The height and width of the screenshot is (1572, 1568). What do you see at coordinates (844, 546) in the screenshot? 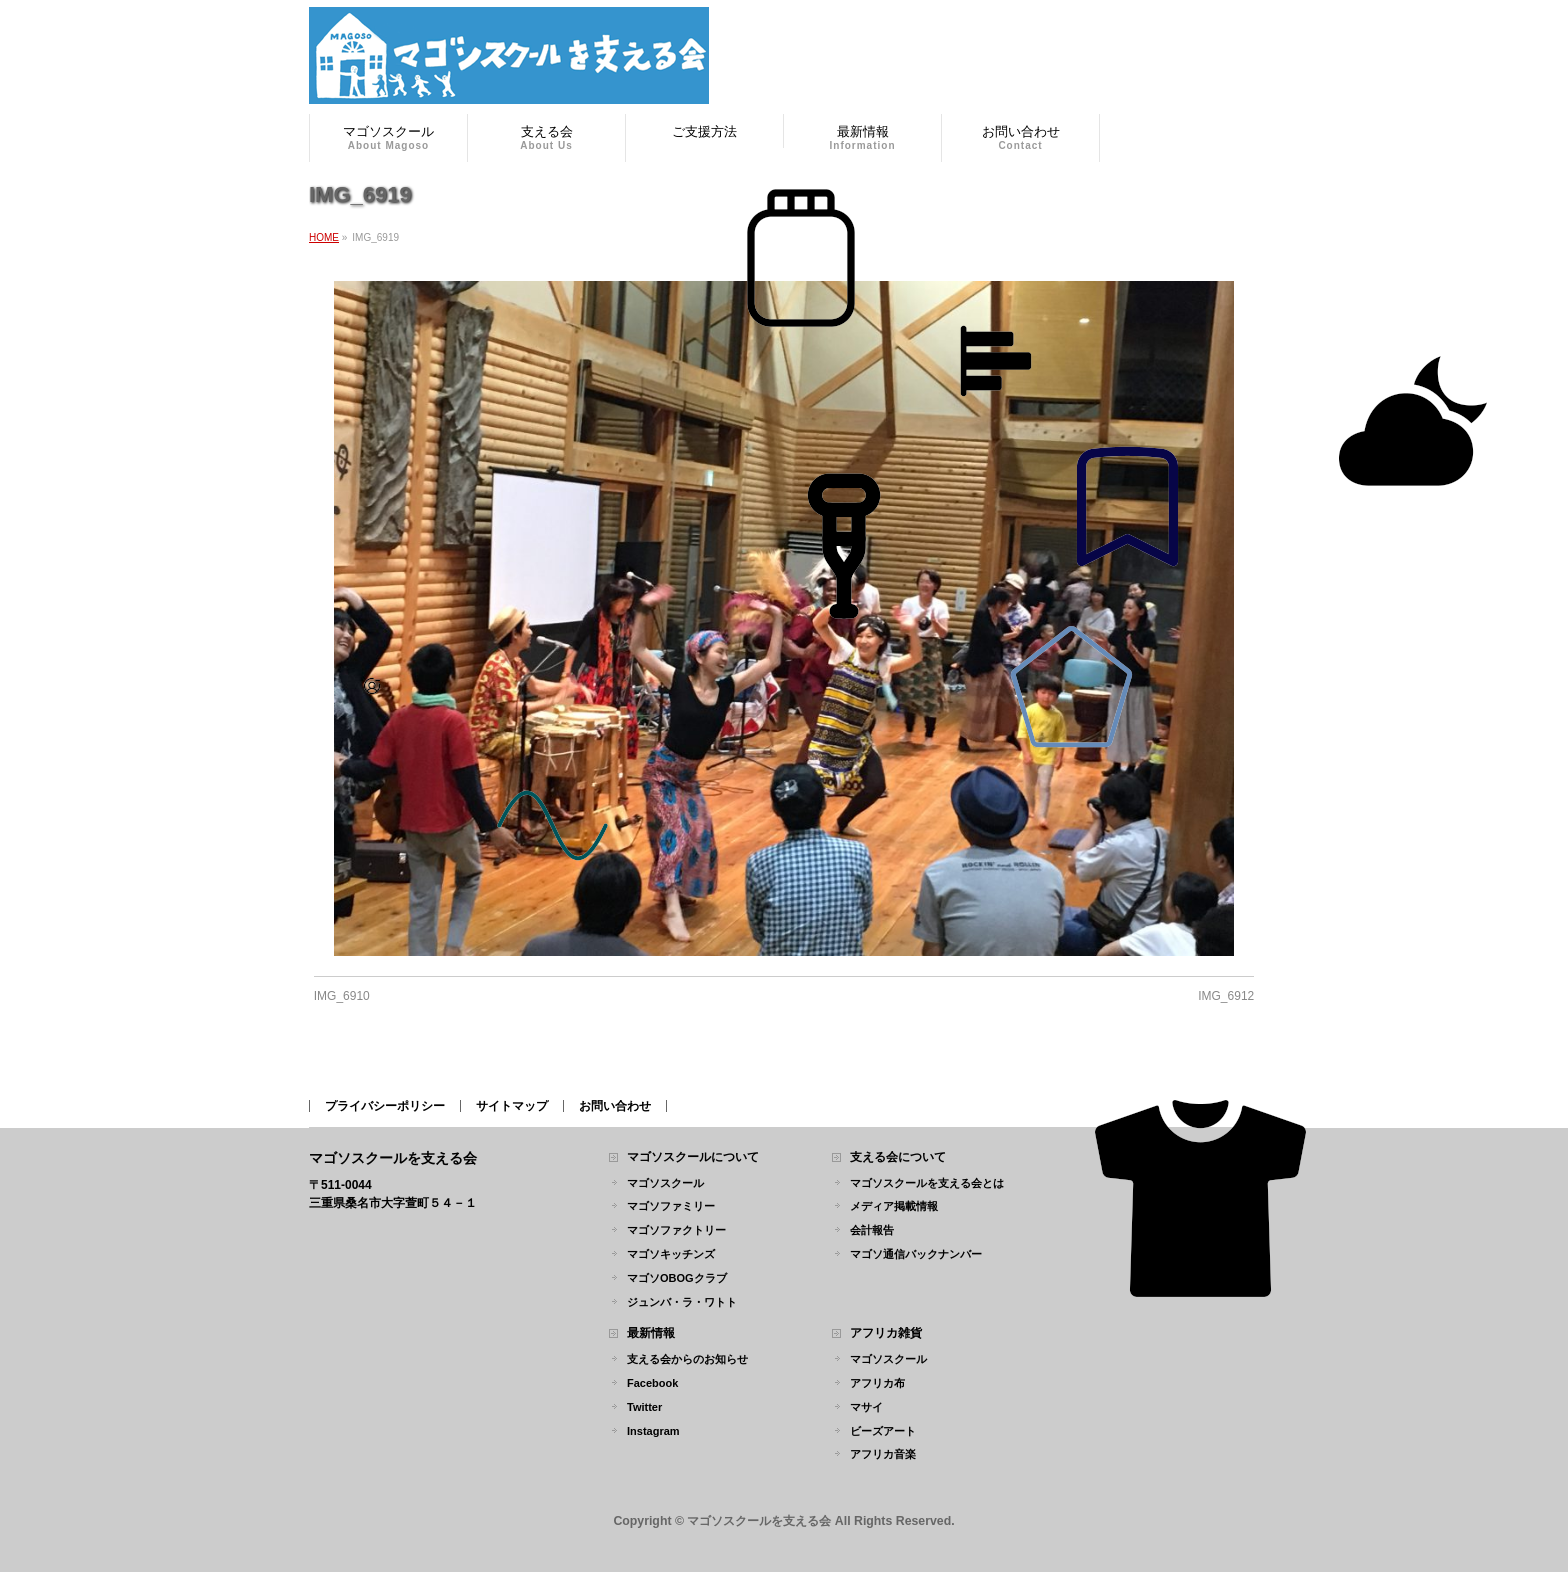
I see `indicates accessibility or mobility assistance options` at bounding box center [844, 546].